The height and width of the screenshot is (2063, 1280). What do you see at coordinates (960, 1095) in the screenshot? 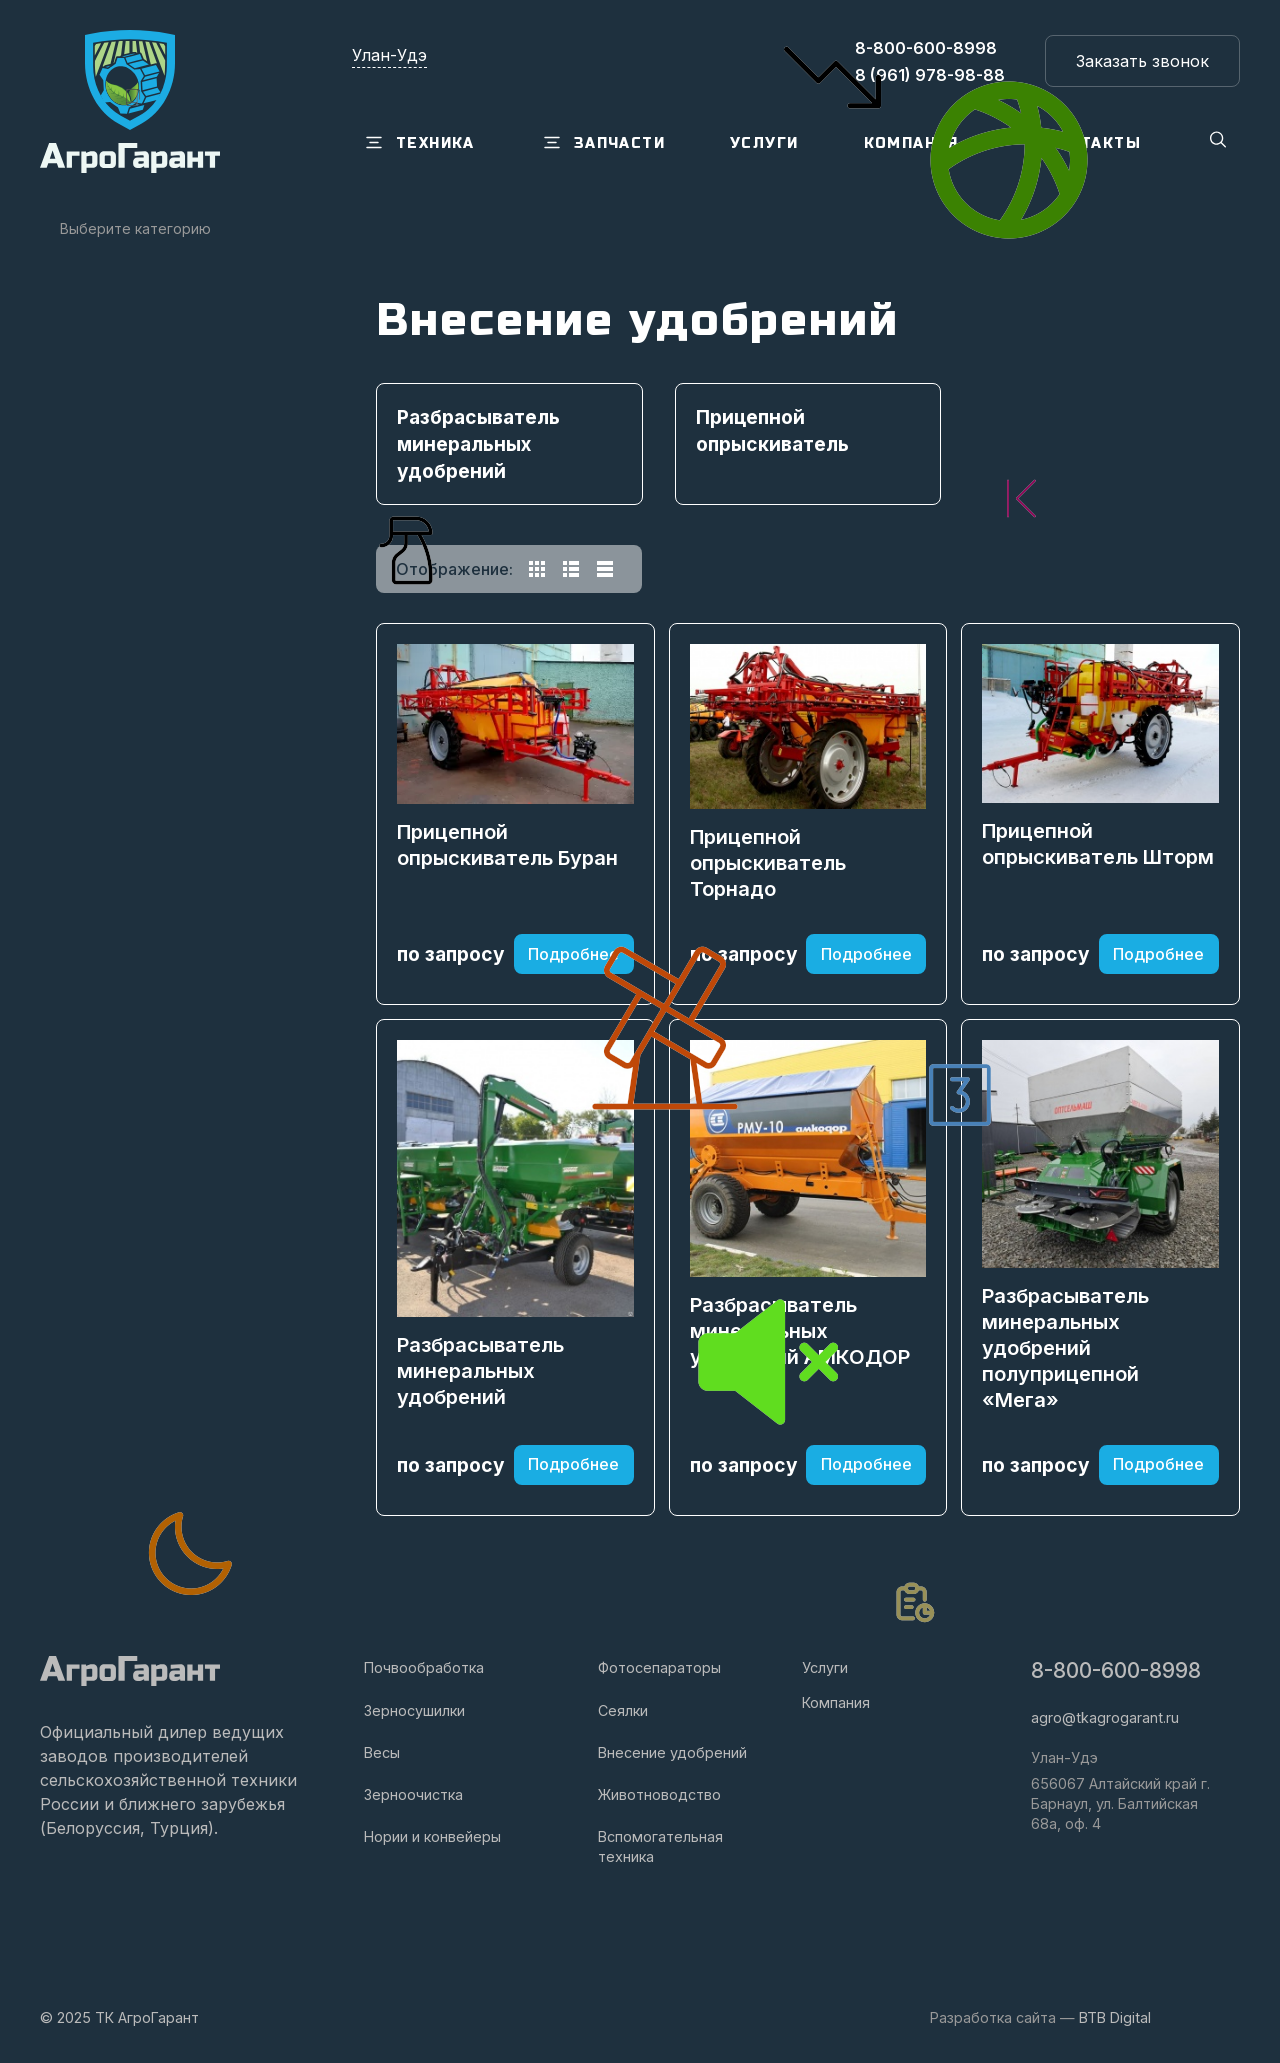
I see `step 3 in a numbered sequence or process` at bounding box center [960, 1095].